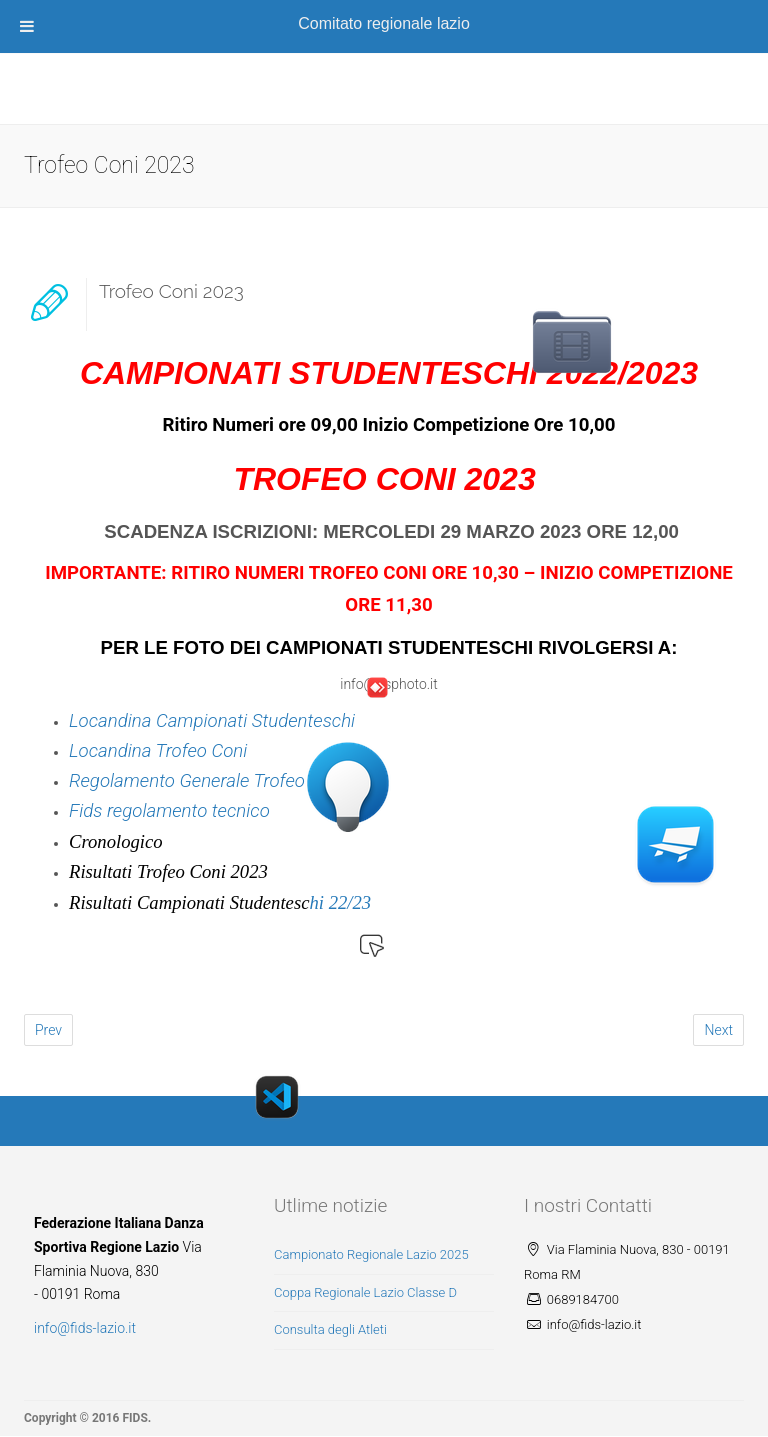  Describe the element at coordinates (348, 787) in the screenshot. I see `open the tips app for helpful hints and tutorials` at that location.